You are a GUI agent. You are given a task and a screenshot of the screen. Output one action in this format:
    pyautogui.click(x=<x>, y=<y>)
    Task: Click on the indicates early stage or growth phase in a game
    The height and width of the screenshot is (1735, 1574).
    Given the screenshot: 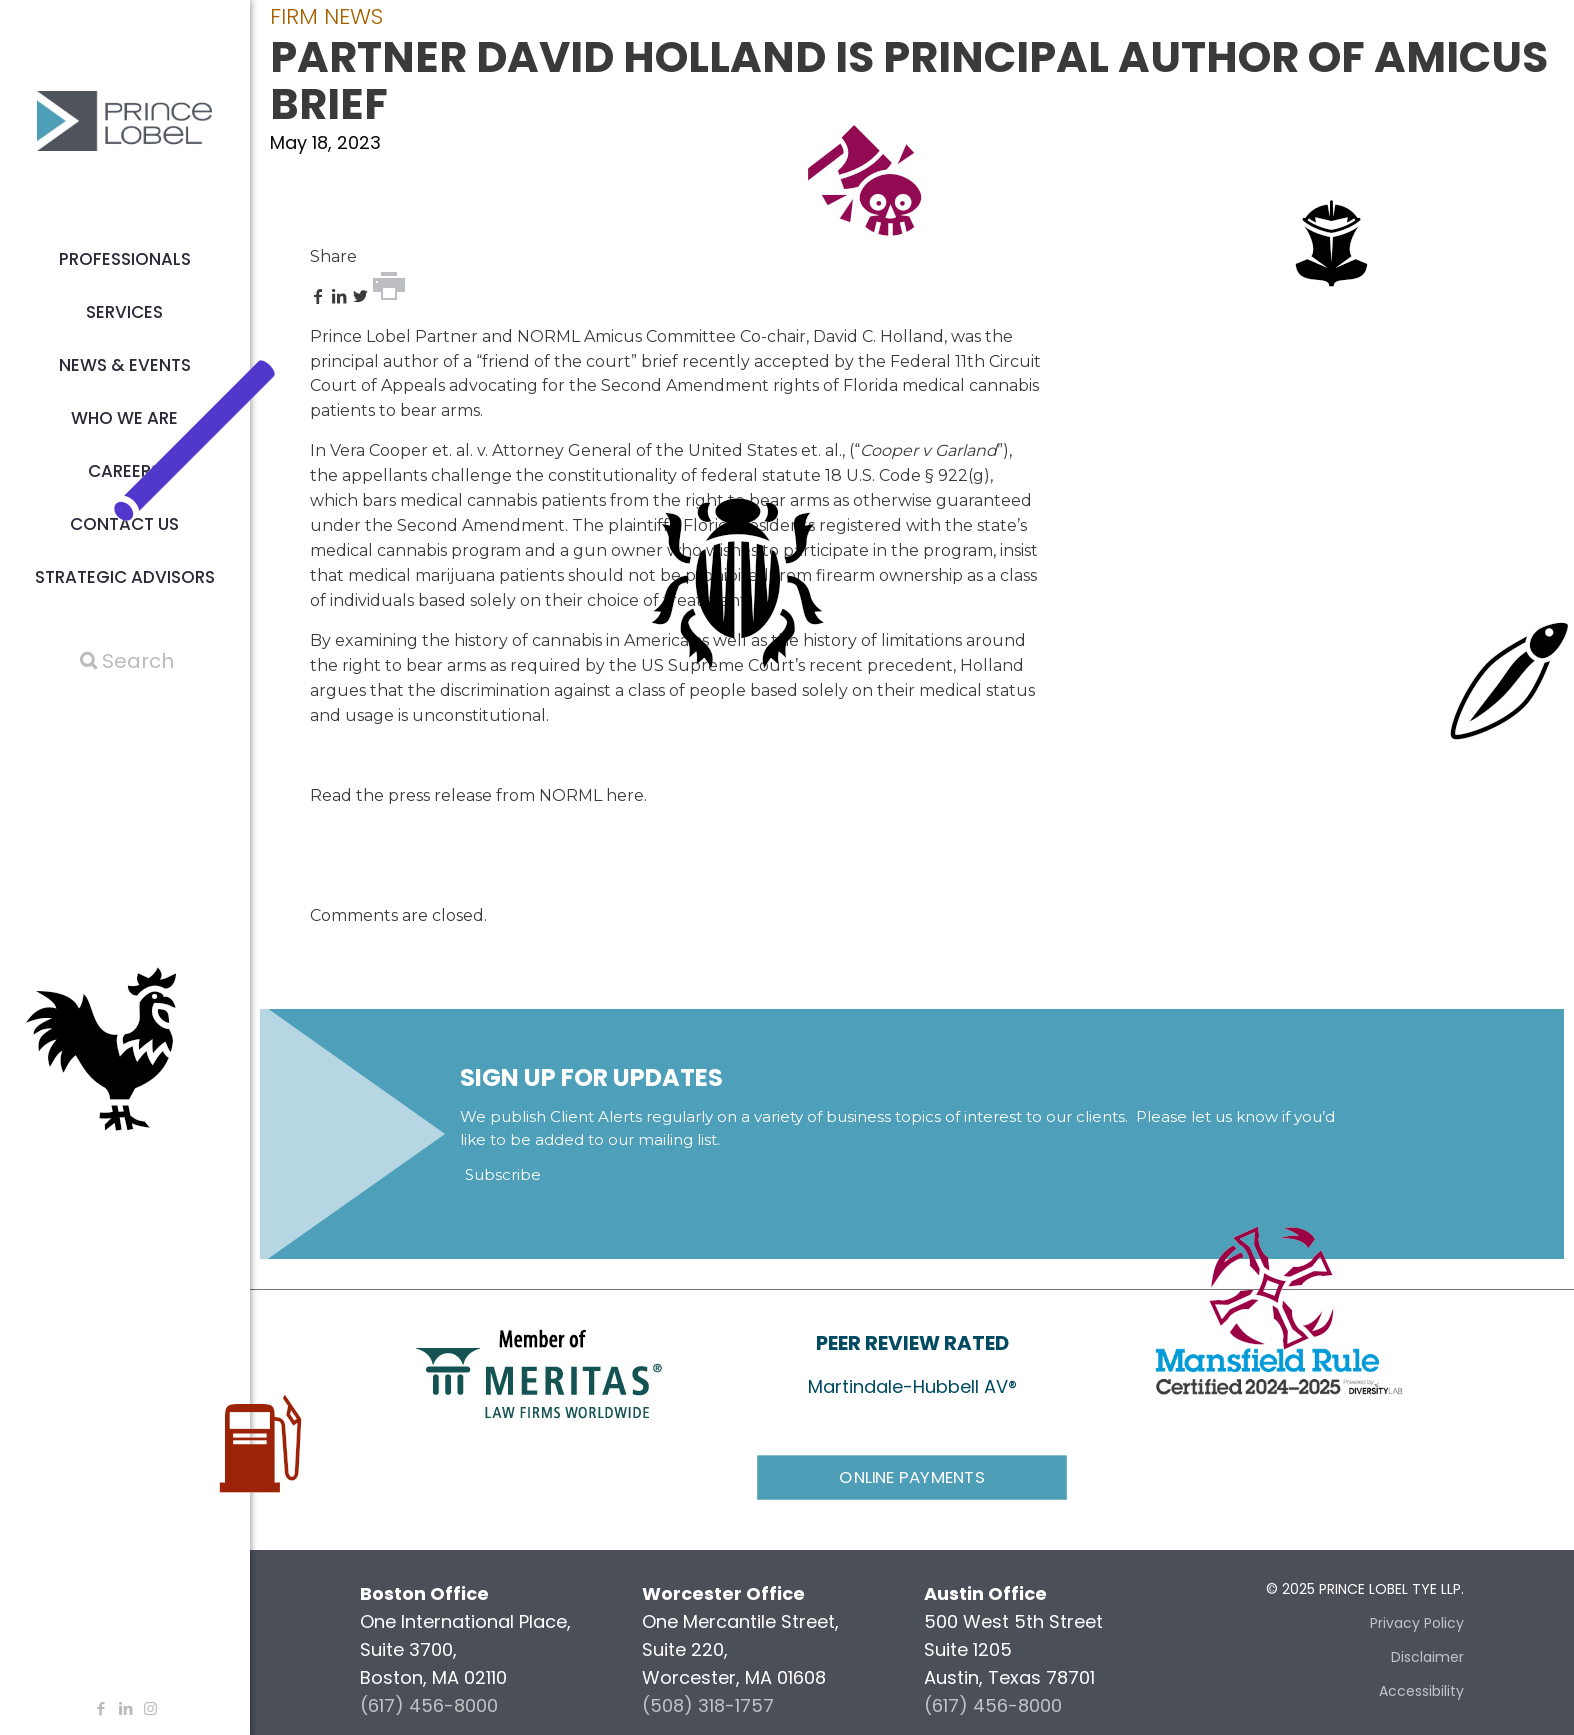 What is the action you would take?
    pyautogui.click(x=1509, y=678)
    